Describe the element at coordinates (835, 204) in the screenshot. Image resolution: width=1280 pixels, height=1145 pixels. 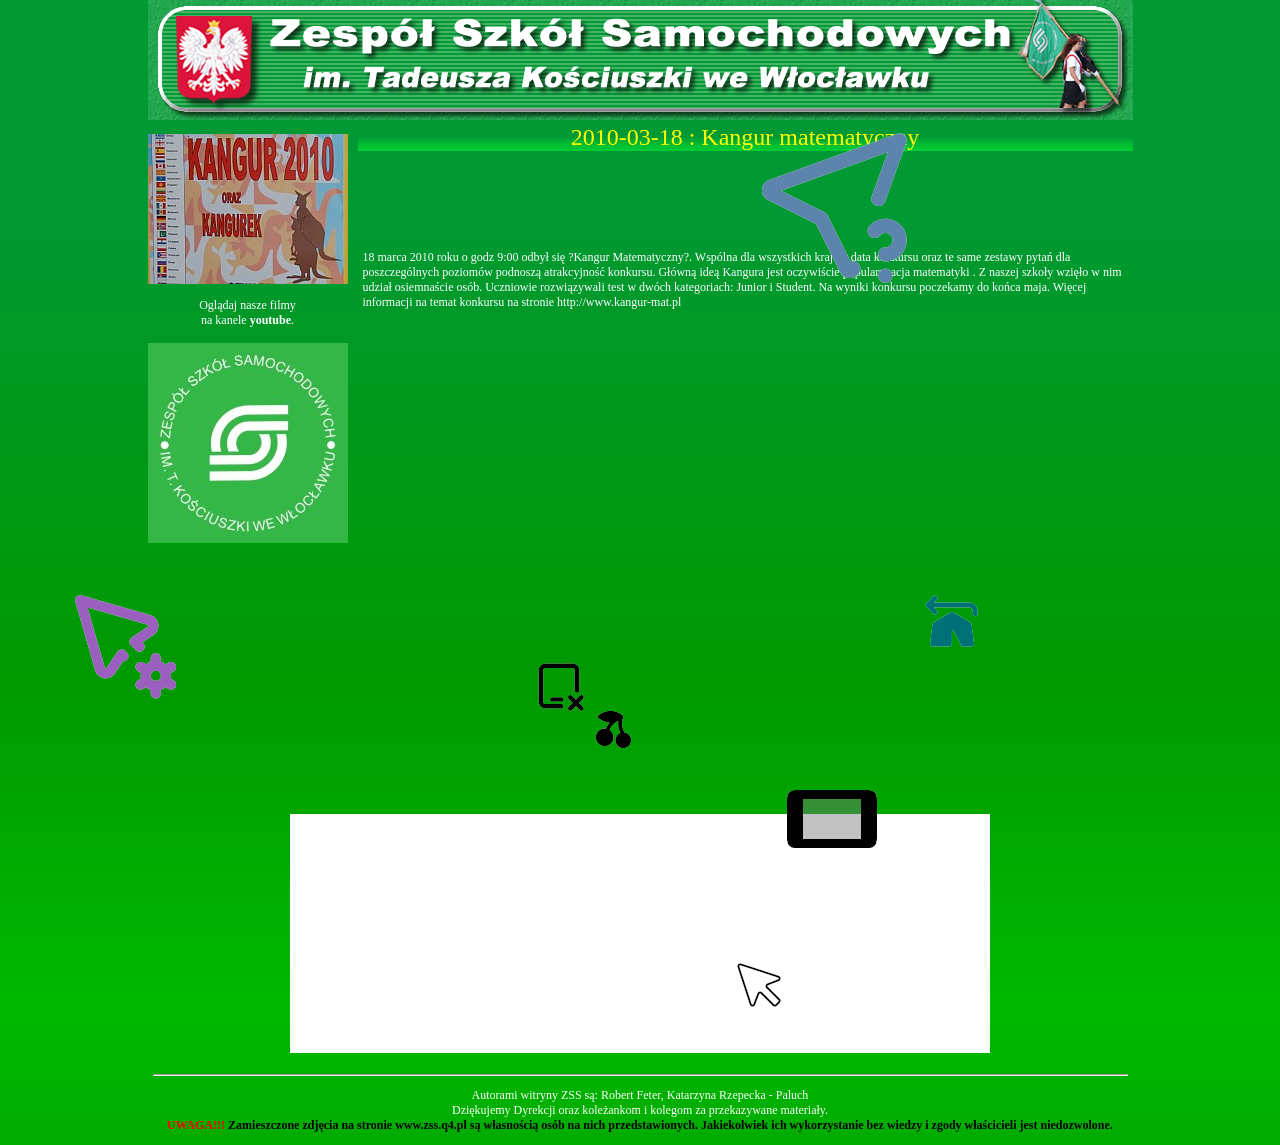
I see `unknown or unconfirmed location` at that location.